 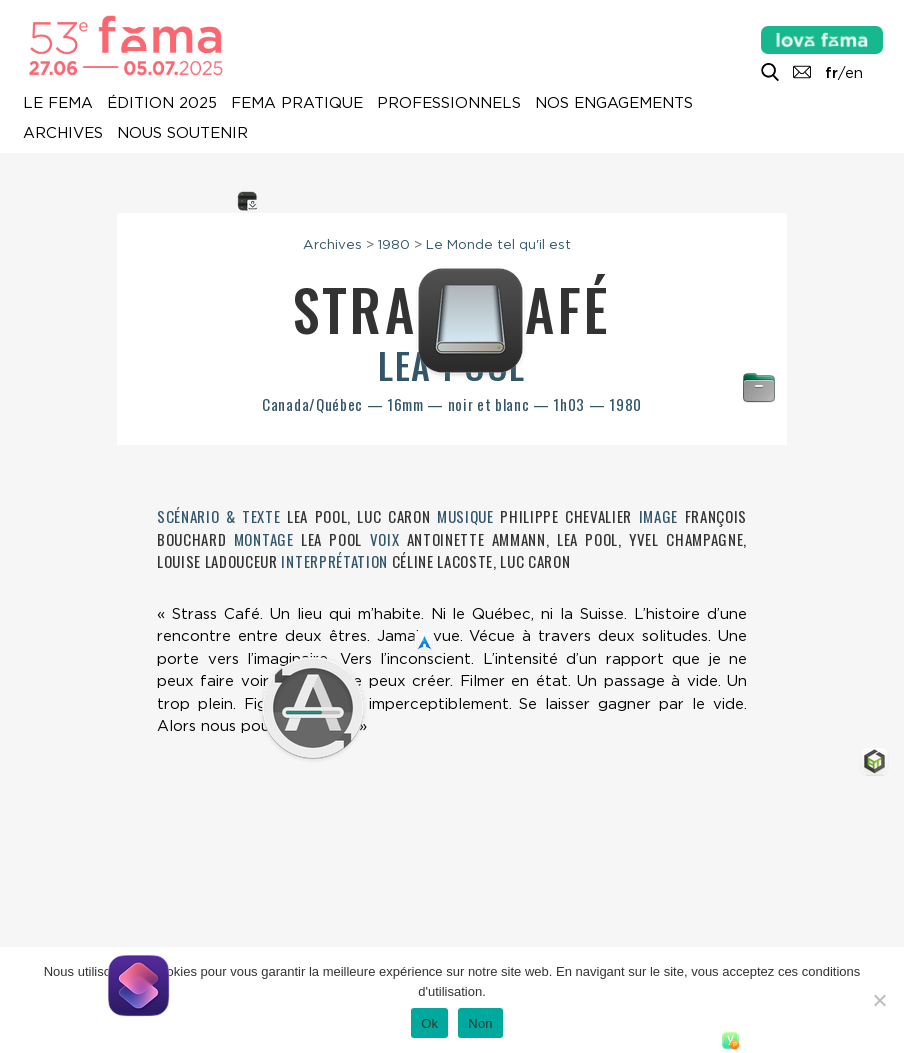 I want to click on access removable media or external drive, so click(x=470, y=320).